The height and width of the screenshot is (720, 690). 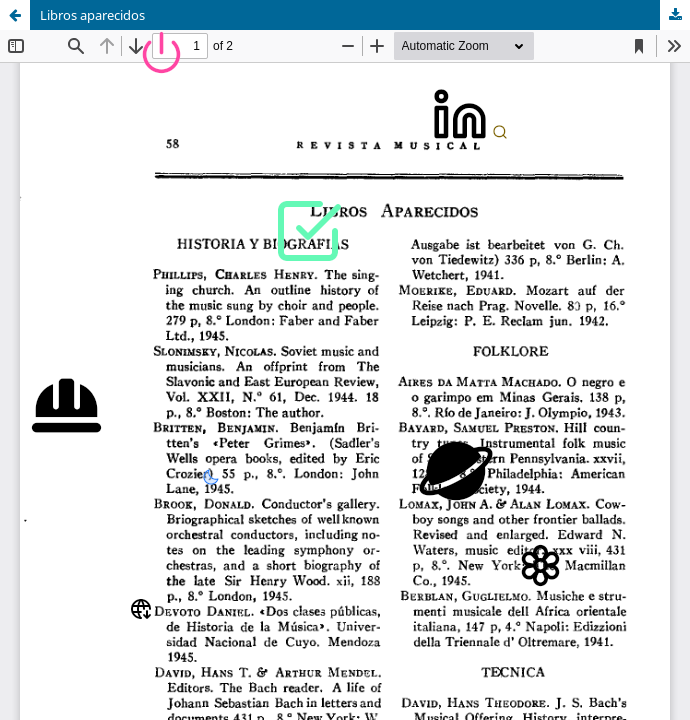 What do you see at coordinates (500, 132) in the screenshot?
I see `search for content or items` at bounding box center [500, 132].